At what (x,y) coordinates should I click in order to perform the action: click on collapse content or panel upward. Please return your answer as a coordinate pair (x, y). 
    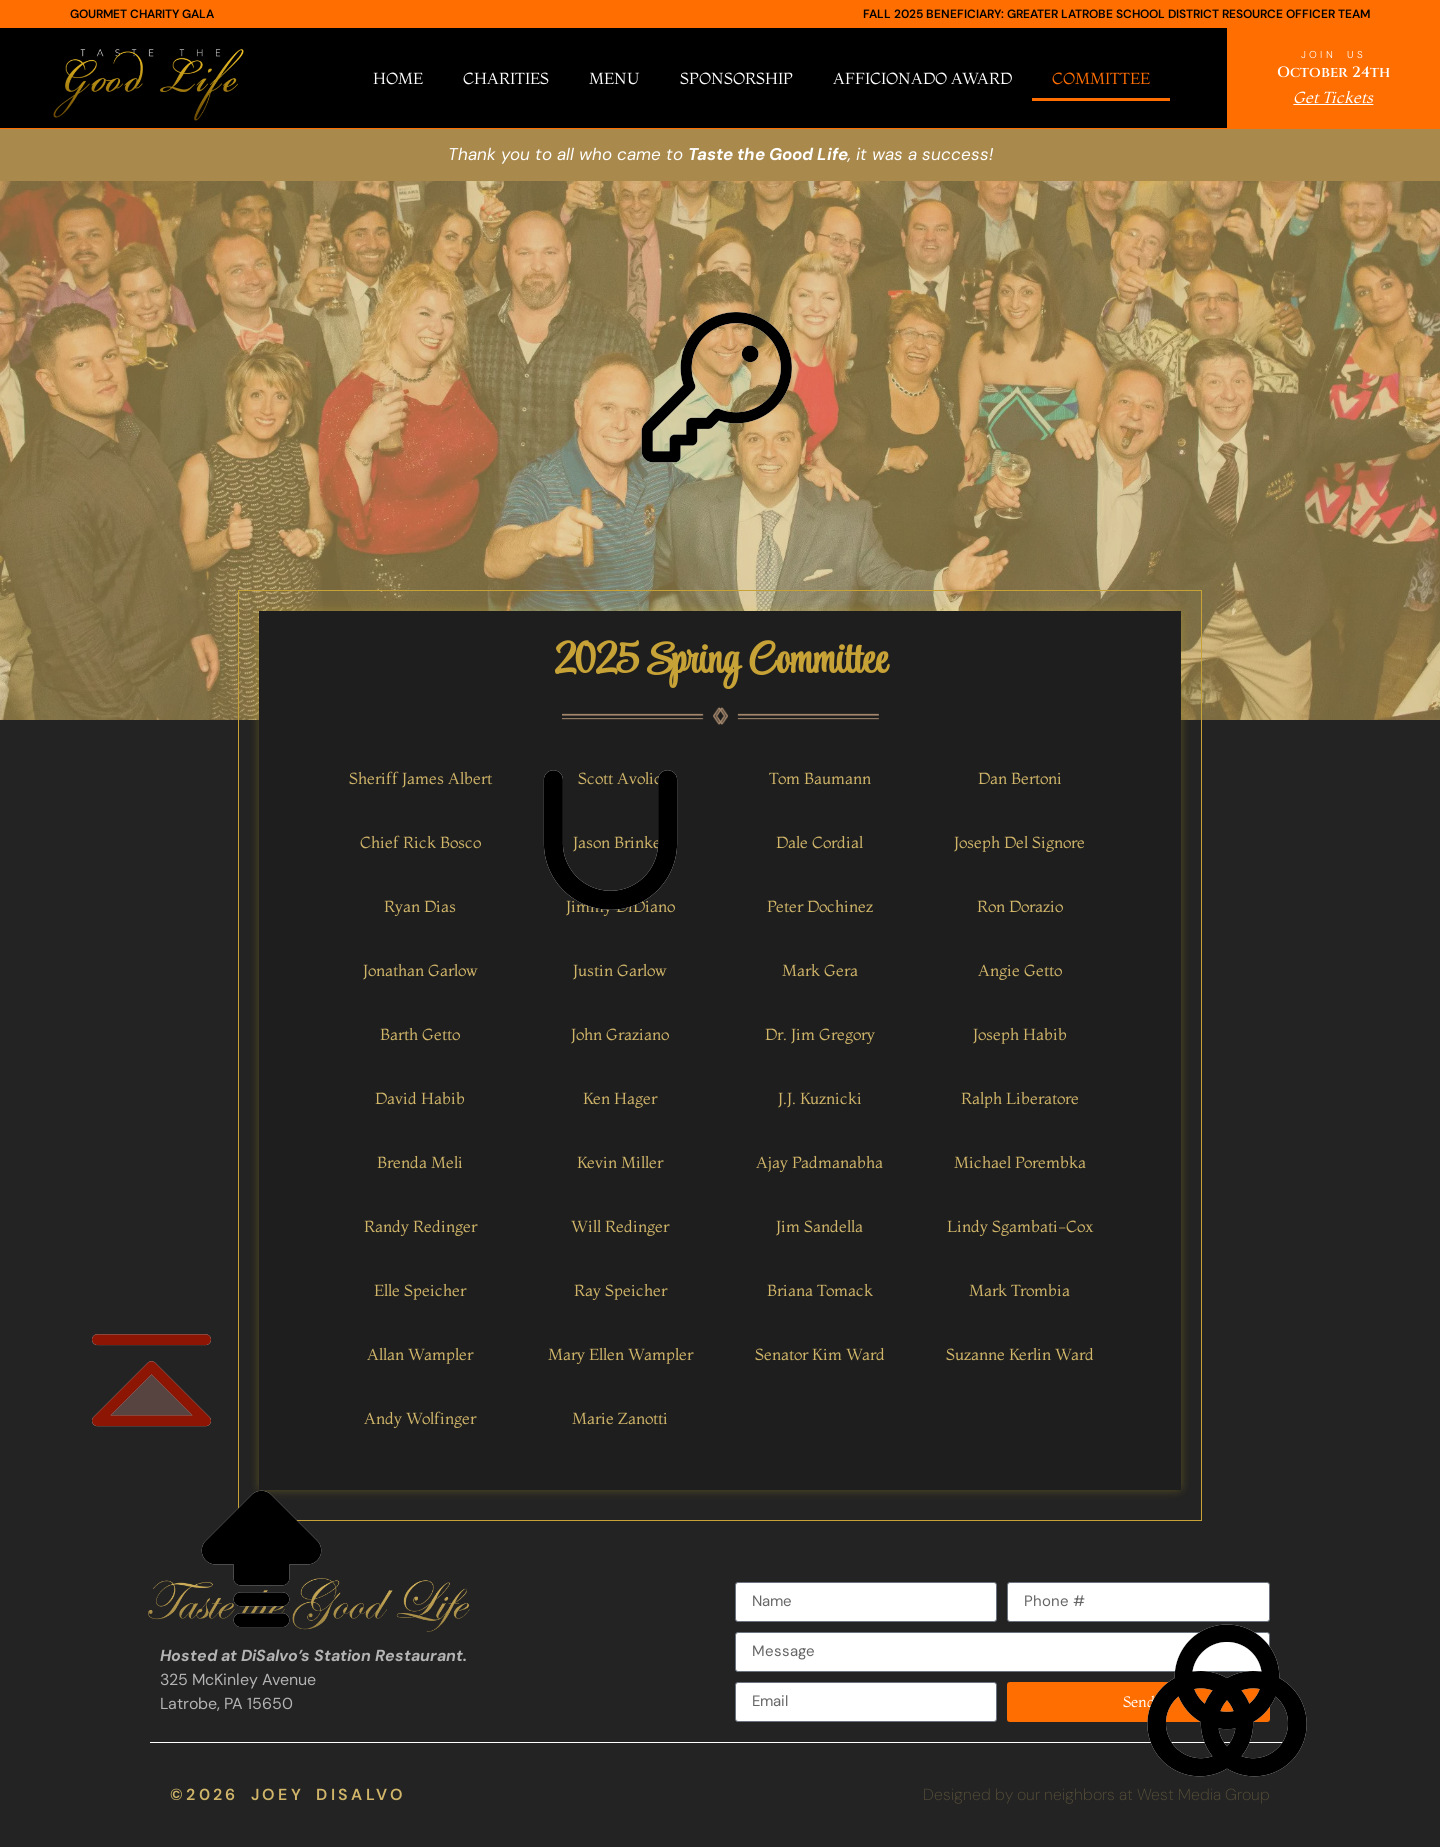
    Looking at the image, I should click on (151, 1377).